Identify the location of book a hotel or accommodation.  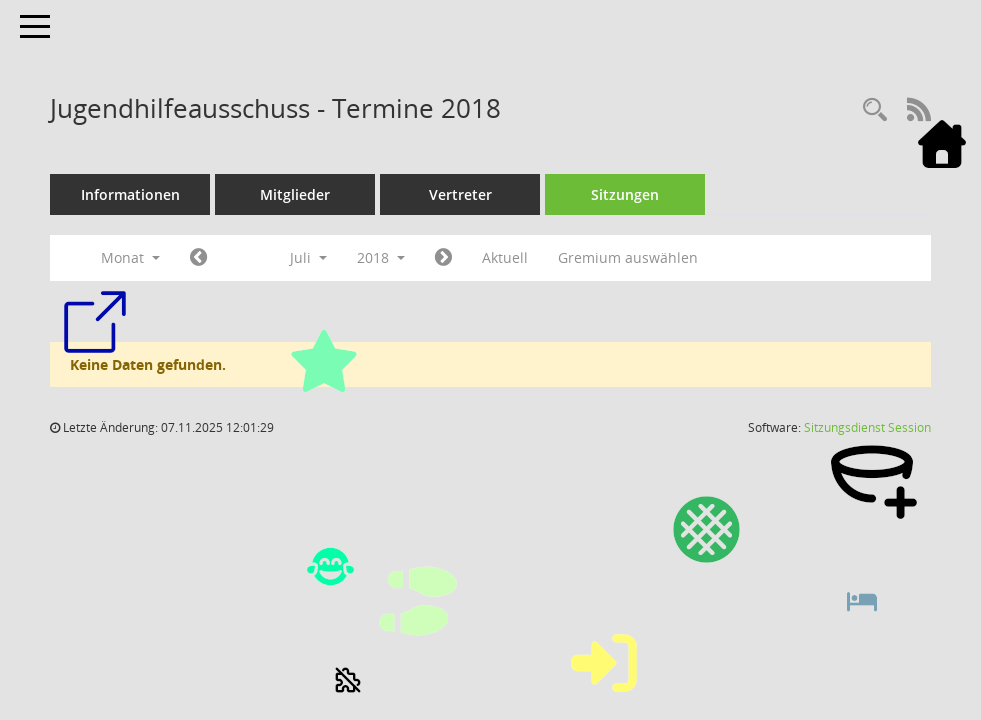
(862, 601).